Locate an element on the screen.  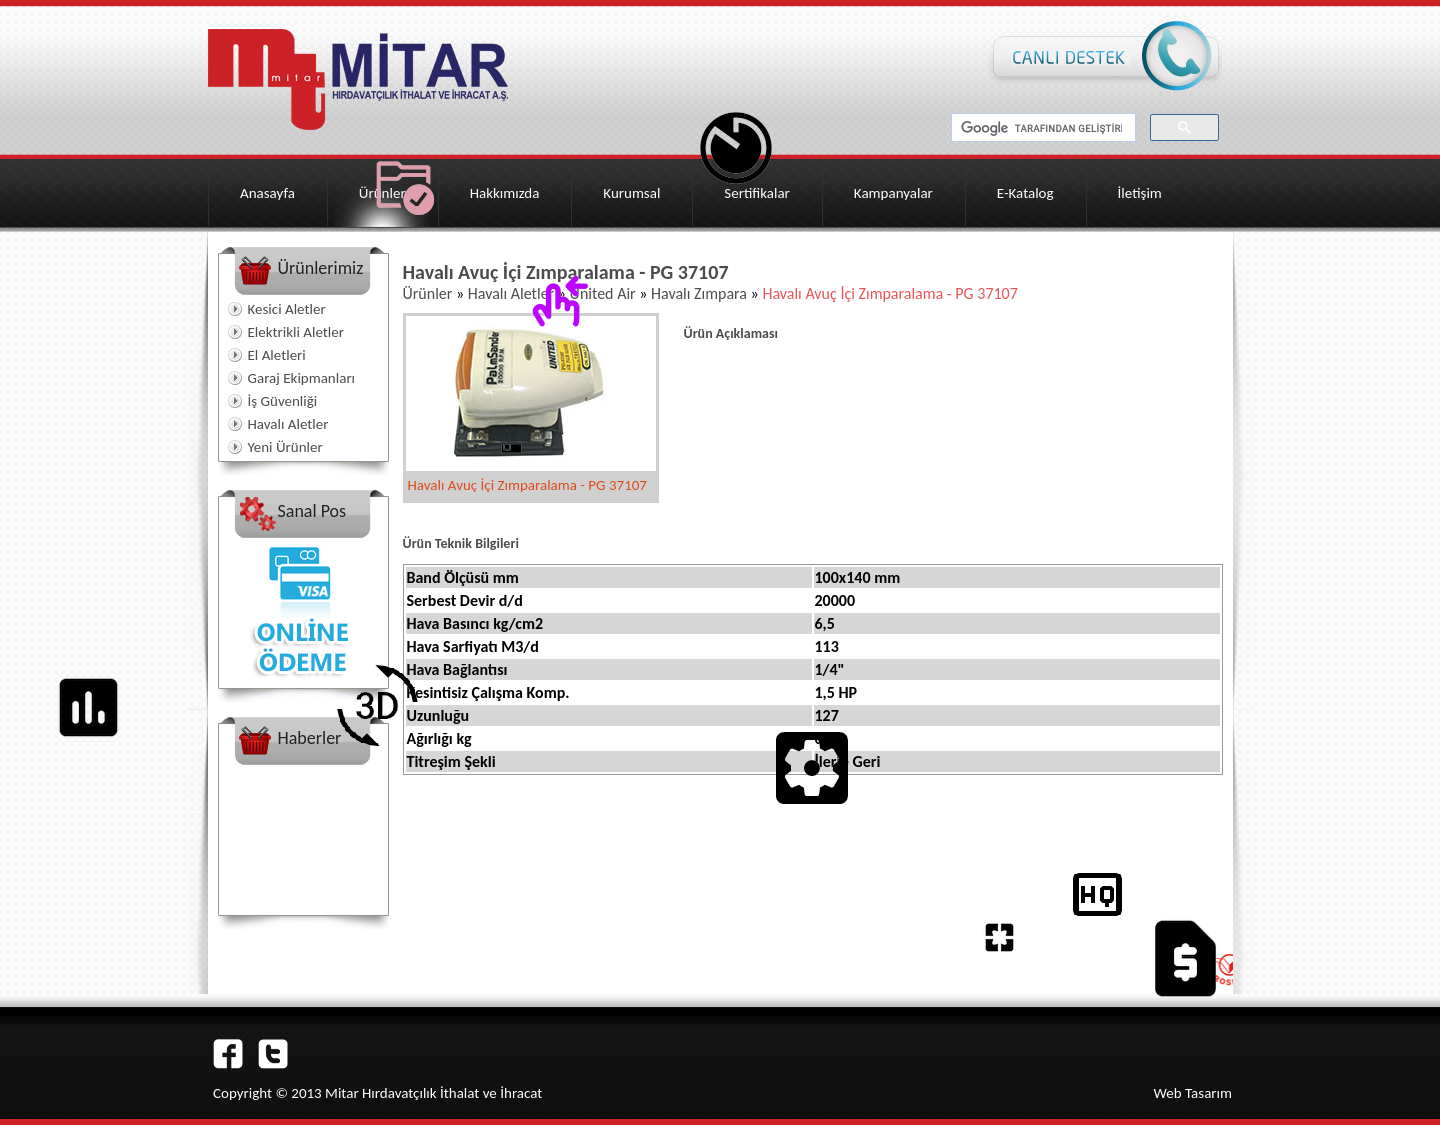
indicates the currently active or selected folder is located at coordinates (403, 184).